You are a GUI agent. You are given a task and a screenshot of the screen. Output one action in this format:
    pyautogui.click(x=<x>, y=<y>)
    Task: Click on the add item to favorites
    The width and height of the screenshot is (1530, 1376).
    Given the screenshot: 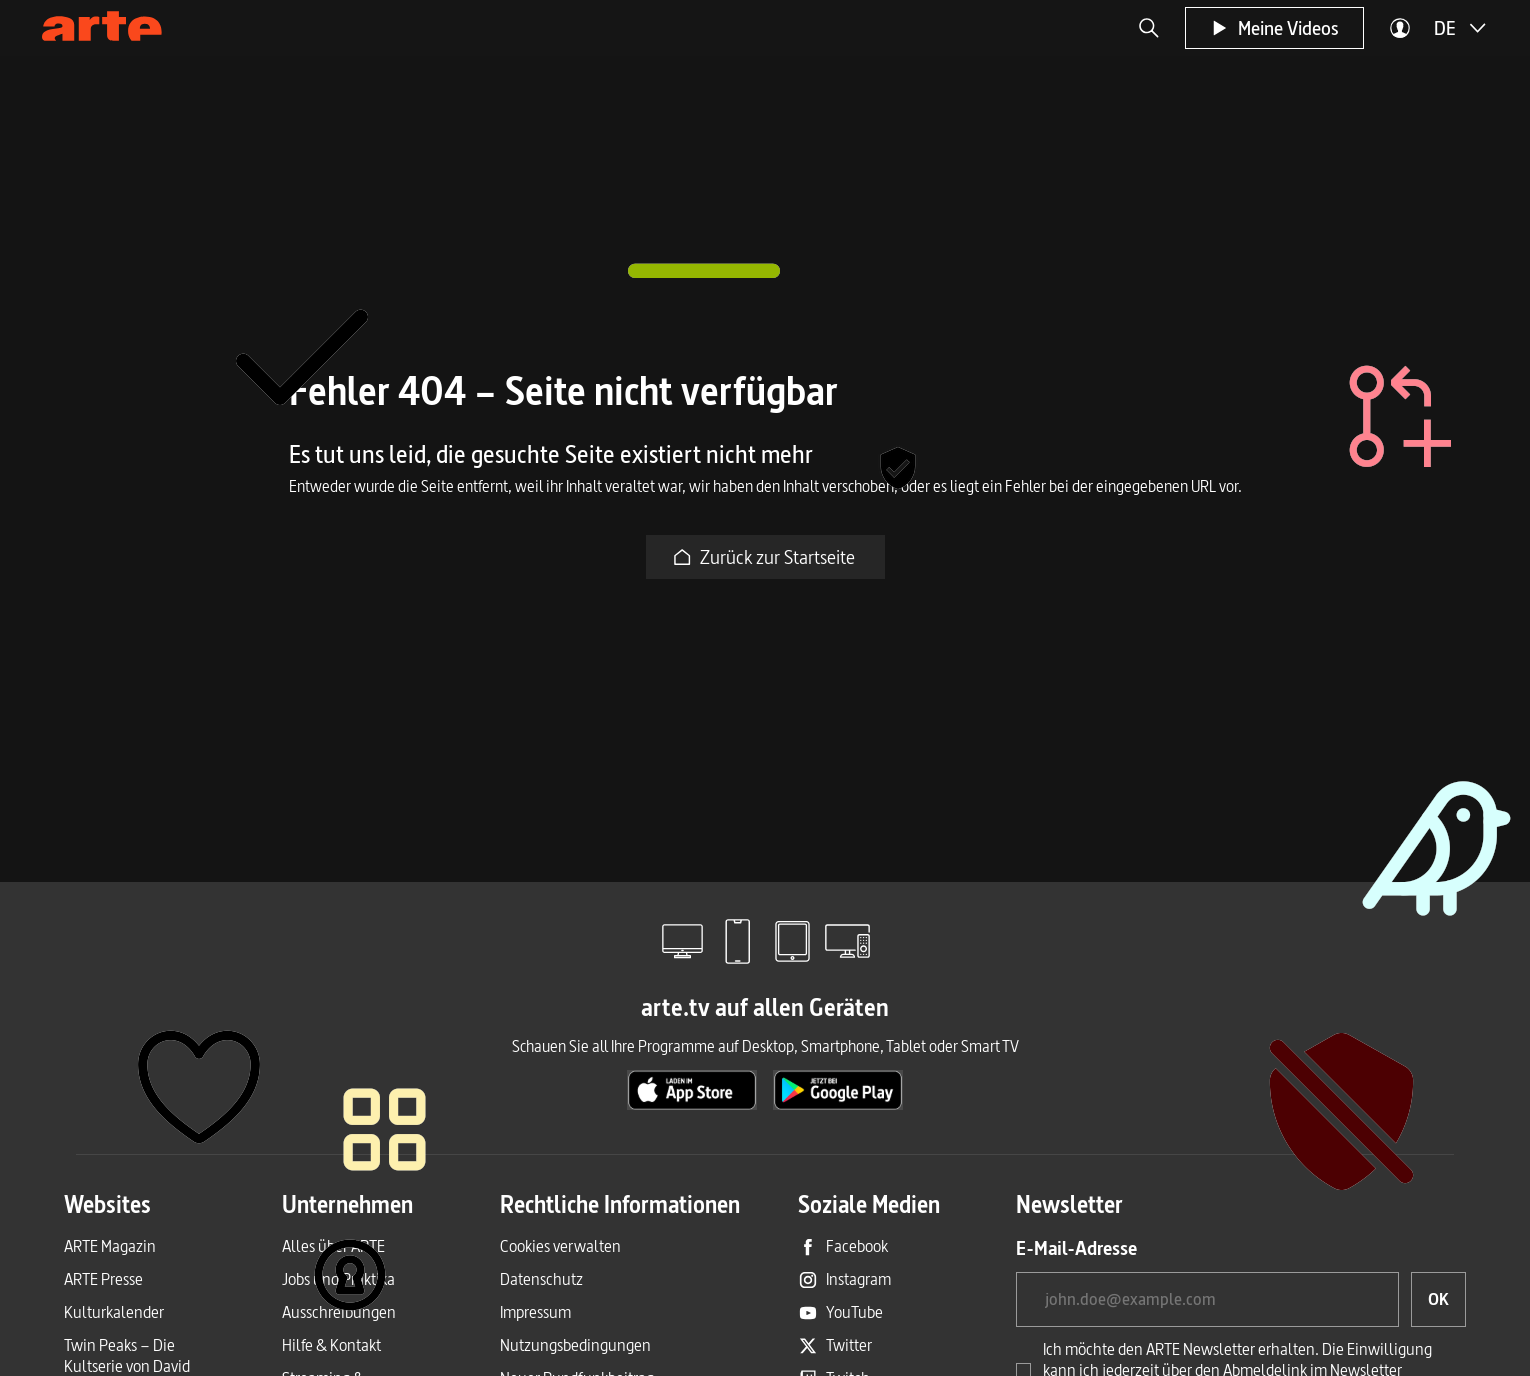 What is the action you would take?
    pyautogui.click(x=199, y=1087)
    